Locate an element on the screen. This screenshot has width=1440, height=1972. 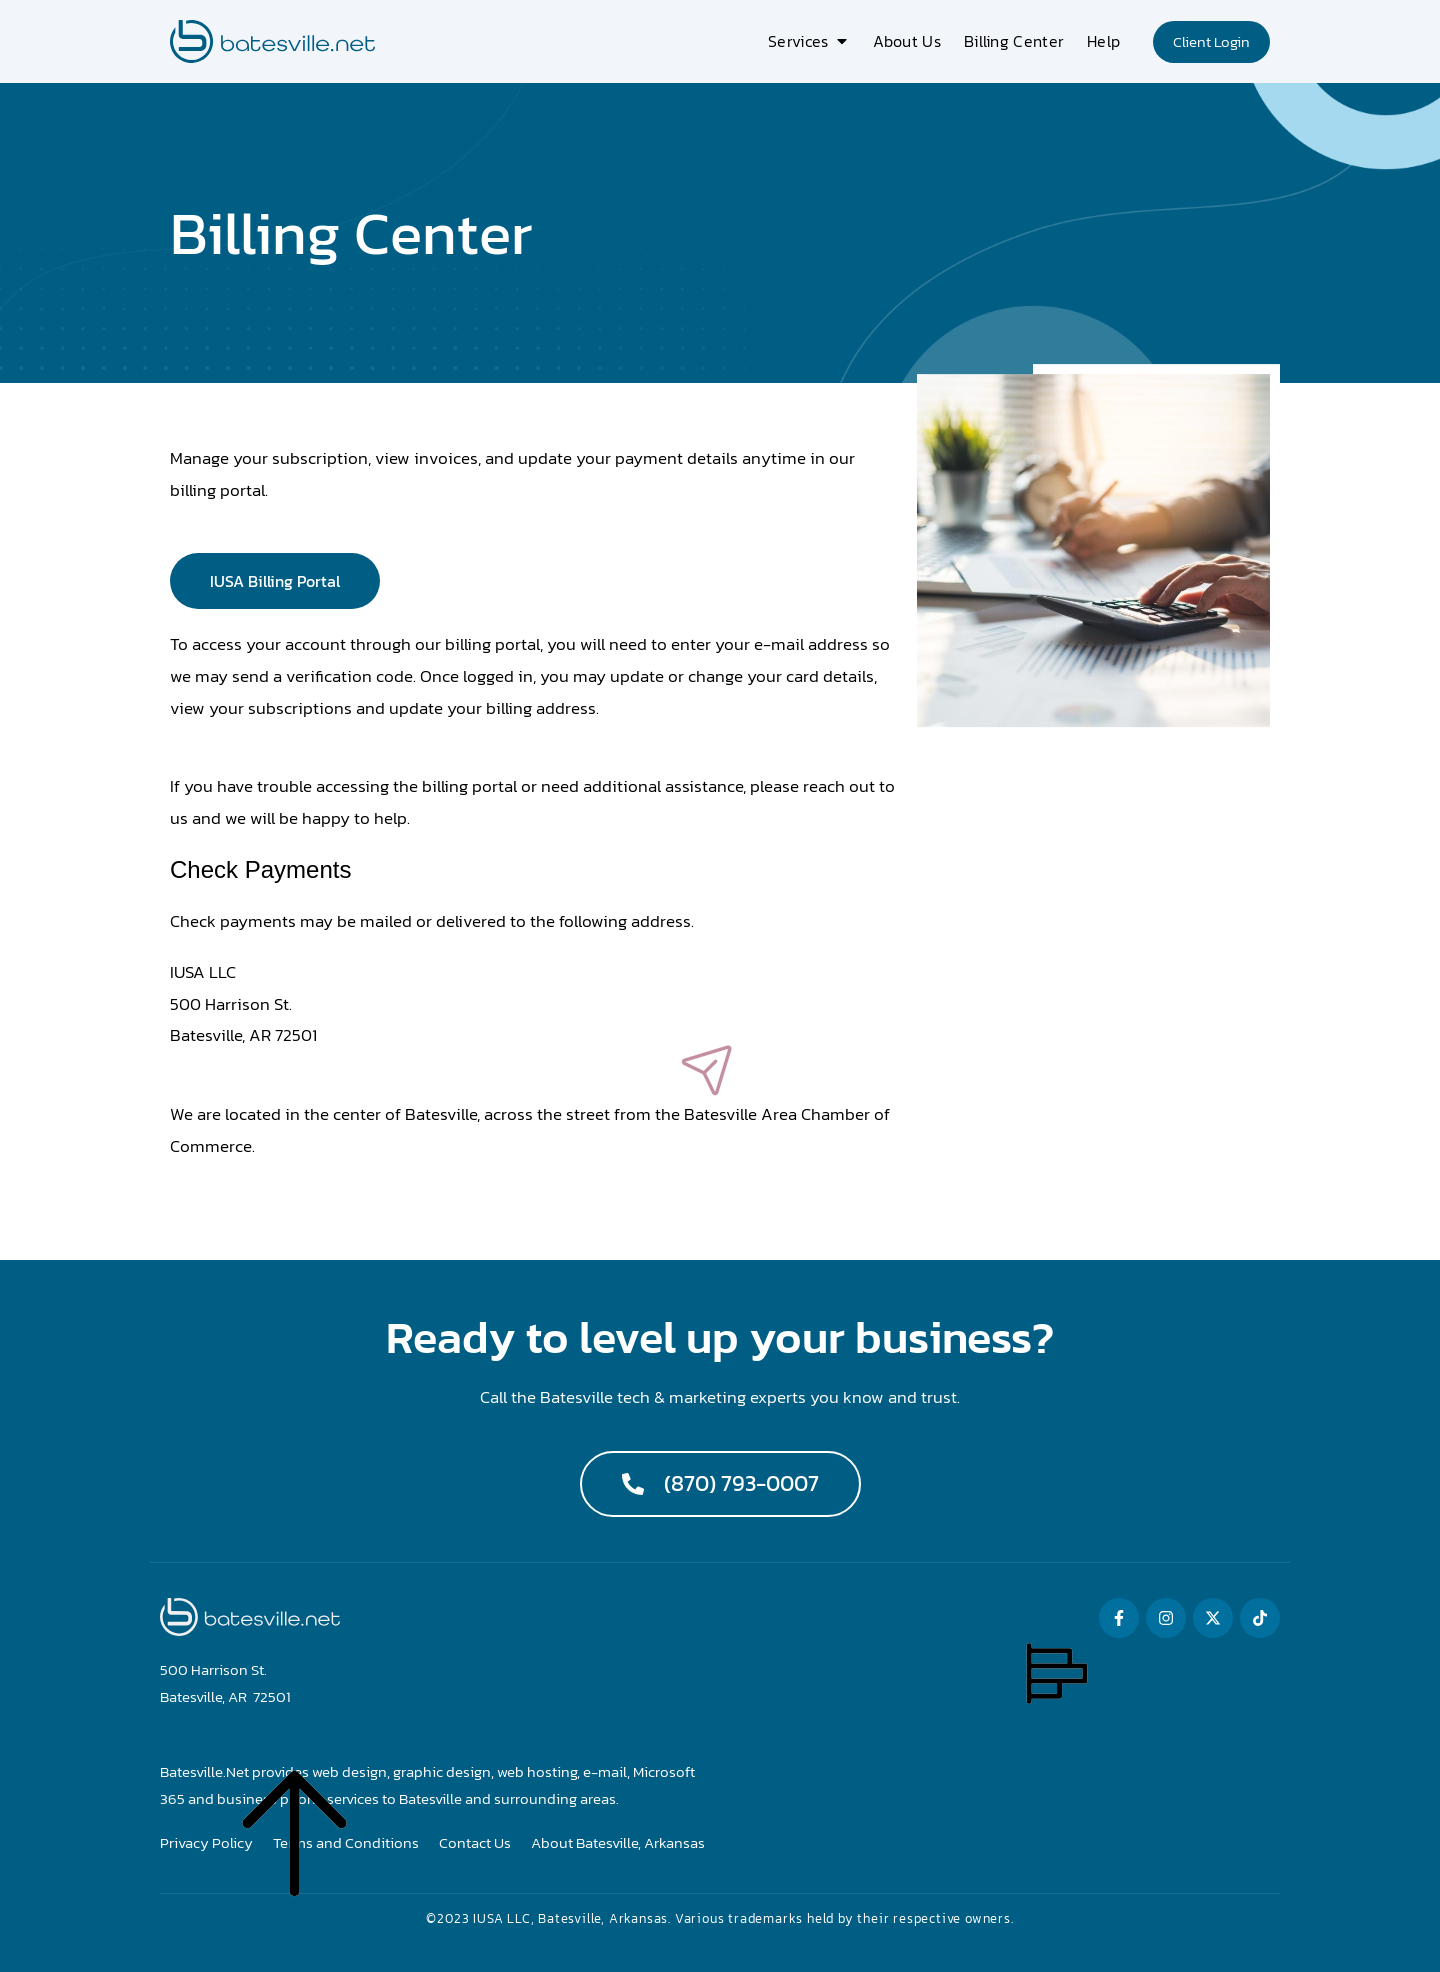
scroll to top of page is located at coordinates (294, 1833).